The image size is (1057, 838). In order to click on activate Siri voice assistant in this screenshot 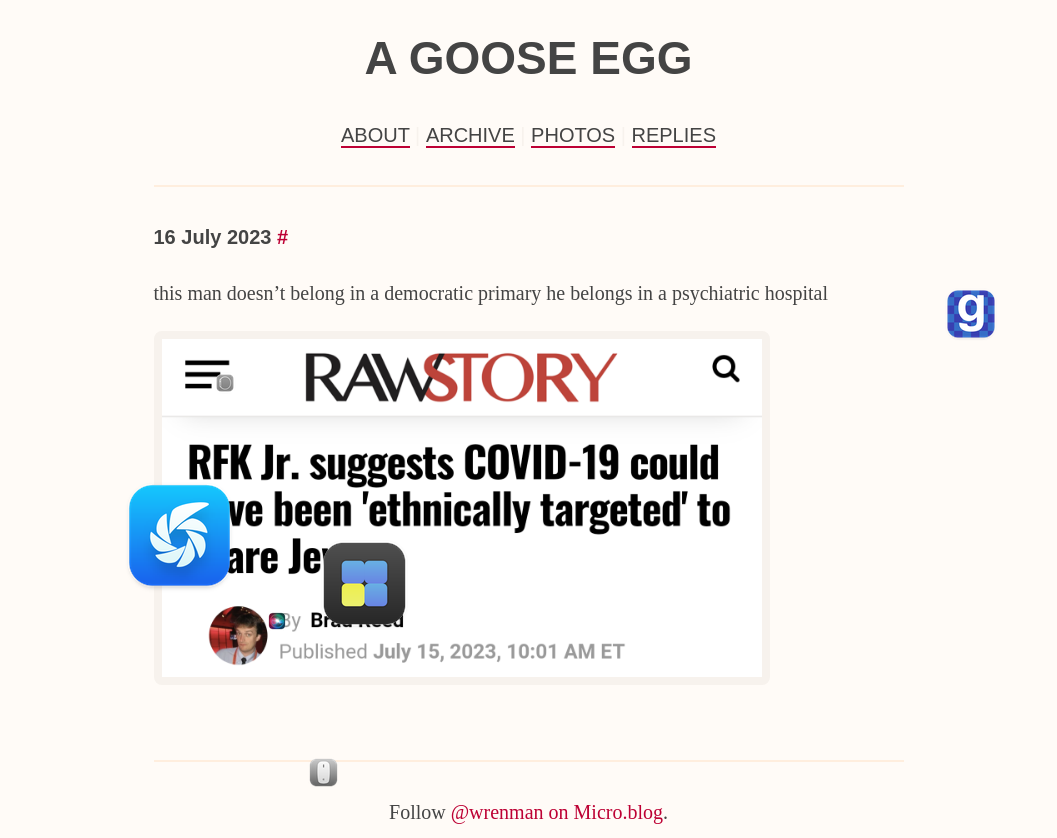, I will do `click(277, 621)`.